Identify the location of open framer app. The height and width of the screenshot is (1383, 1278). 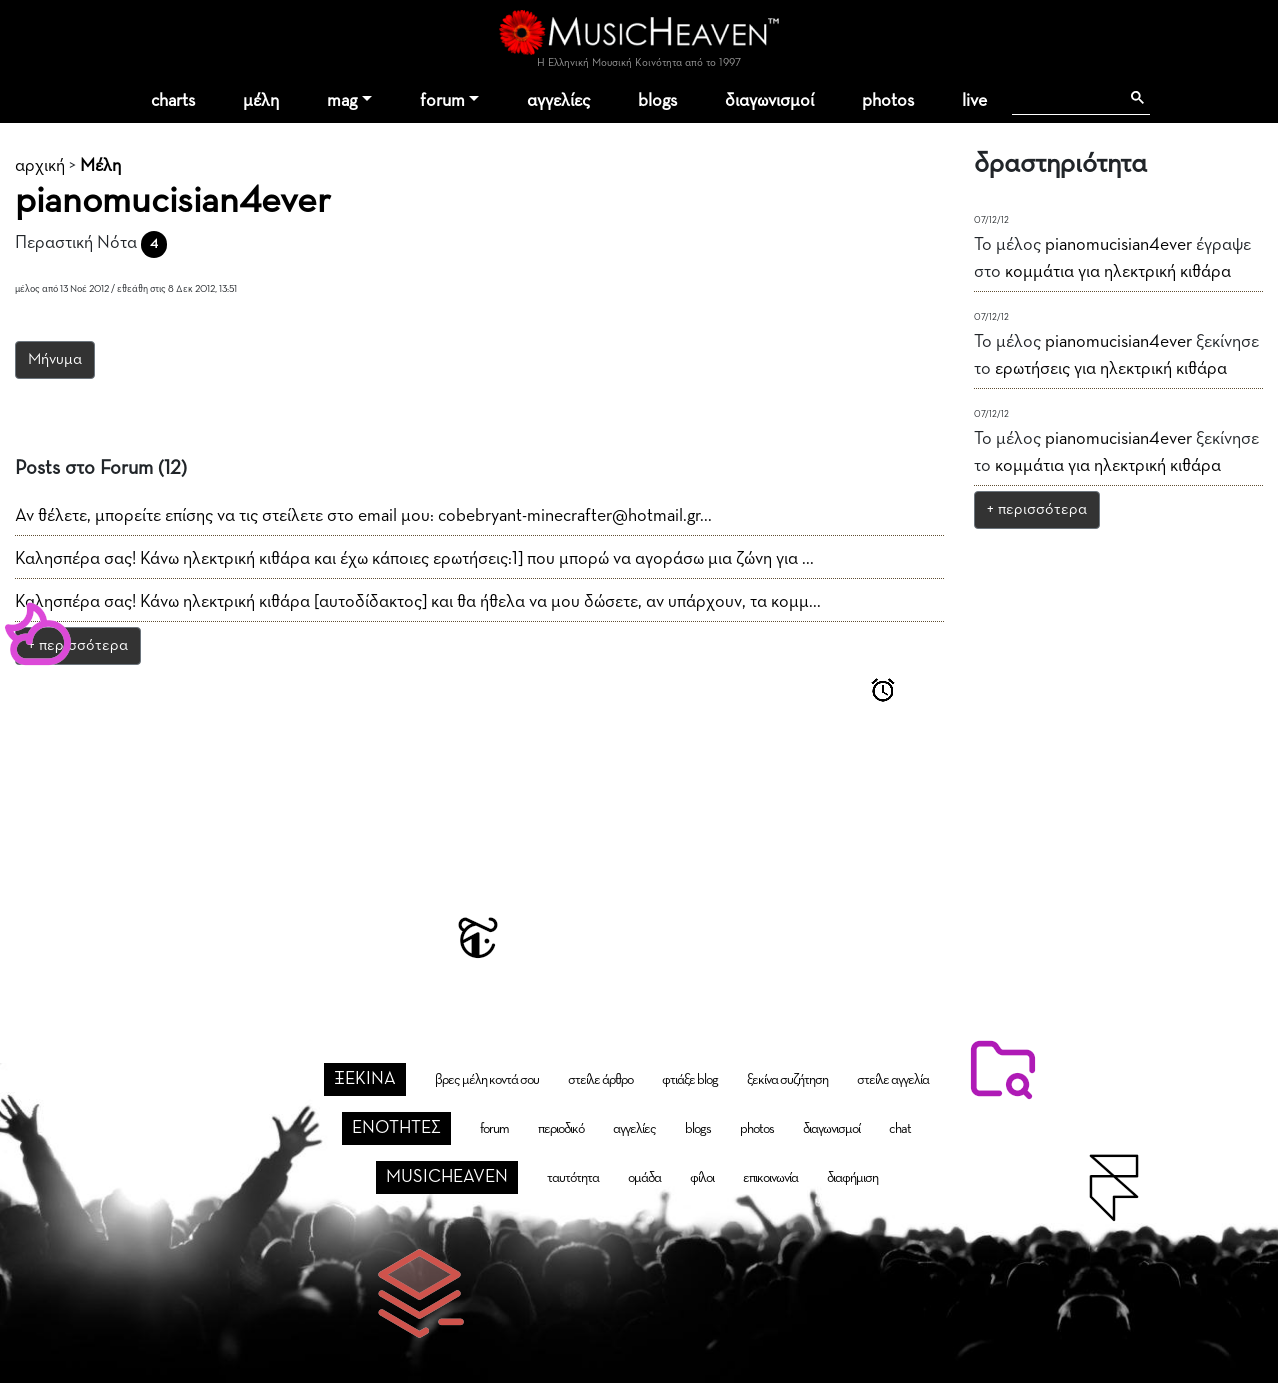
(1114, 1184).